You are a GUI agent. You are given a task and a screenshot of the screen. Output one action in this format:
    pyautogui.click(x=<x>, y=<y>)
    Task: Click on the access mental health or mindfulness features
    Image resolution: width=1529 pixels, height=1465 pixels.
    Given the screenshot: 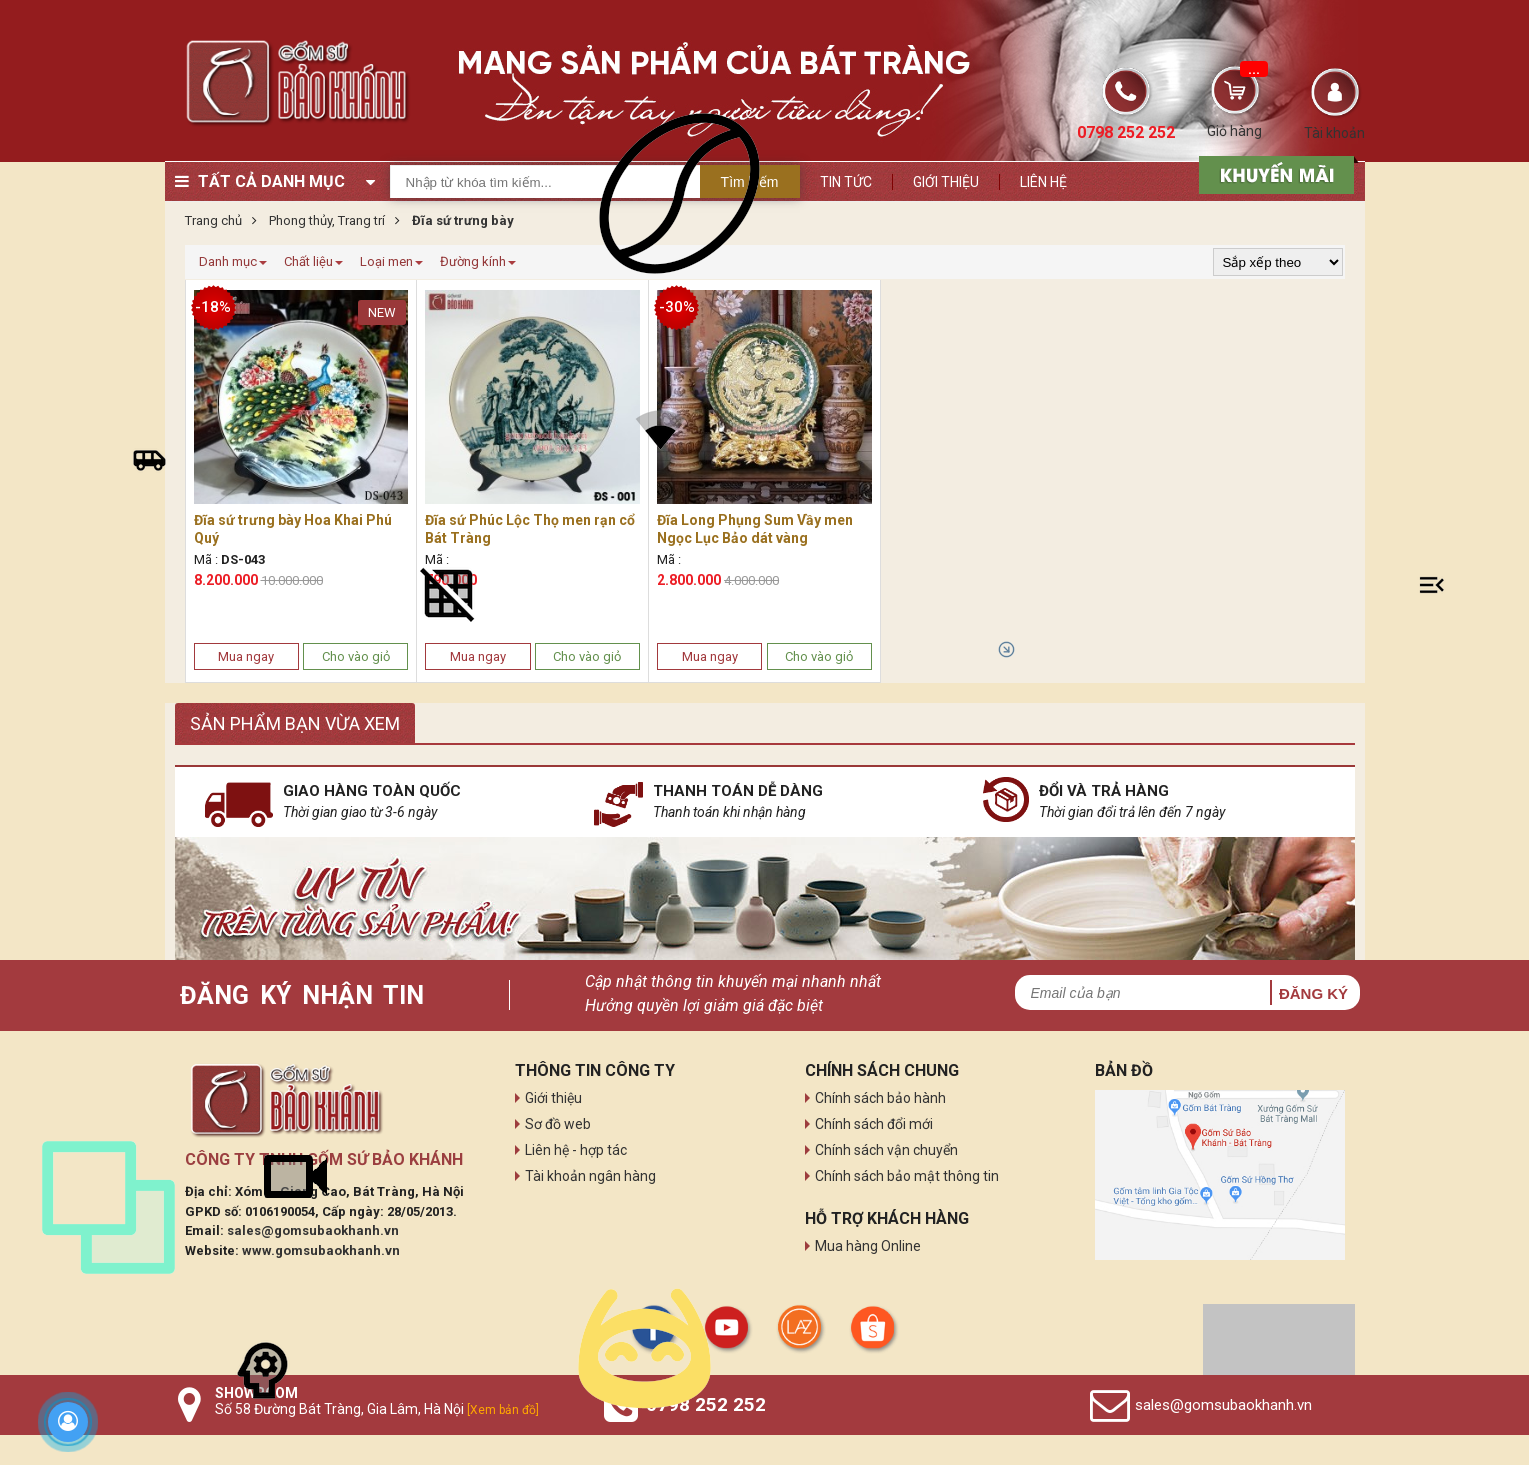 What is the action you would take?
    pyautogui.click(x=262, y=1370)
    